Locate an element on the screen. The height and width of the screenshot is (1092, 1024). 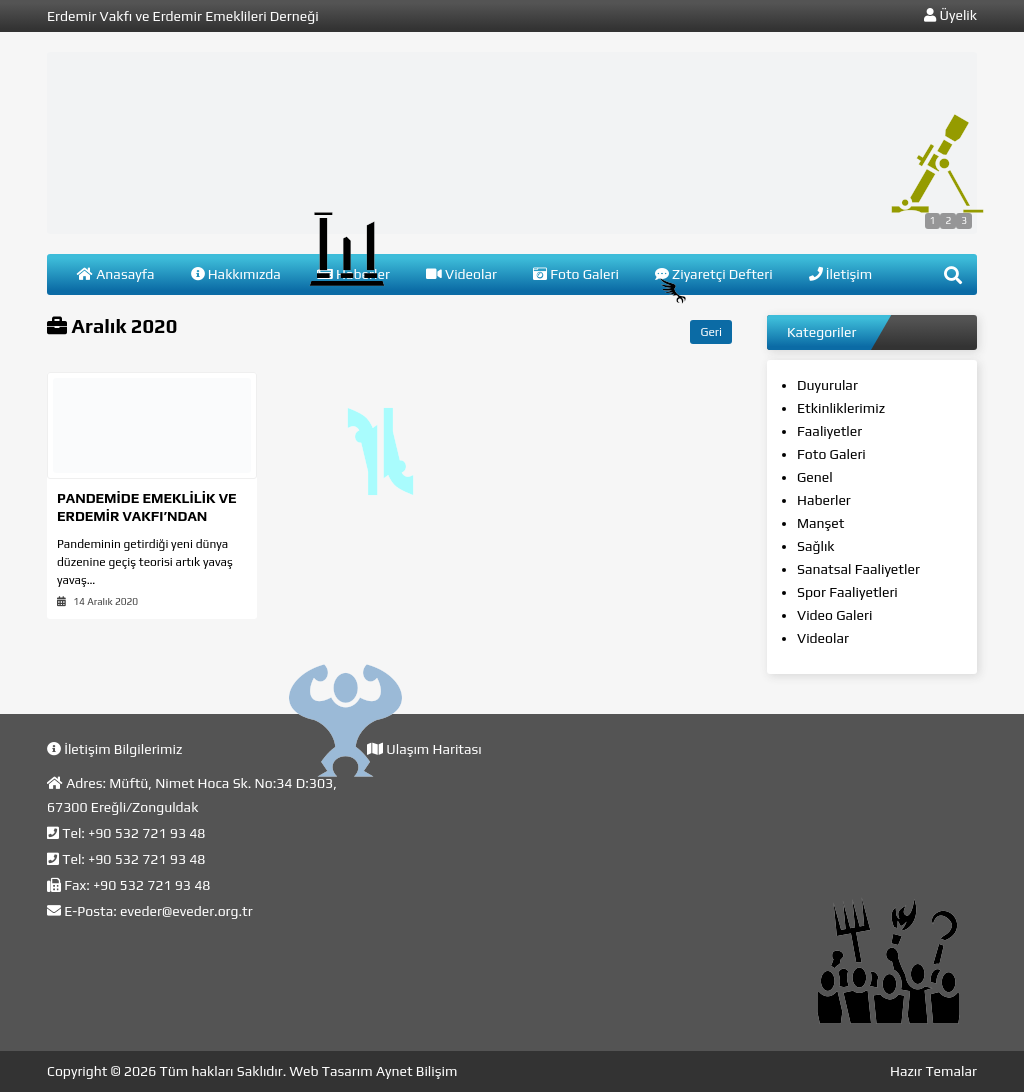
mortar weapon icon for military or strategy games is located at coordinates (937, 163).